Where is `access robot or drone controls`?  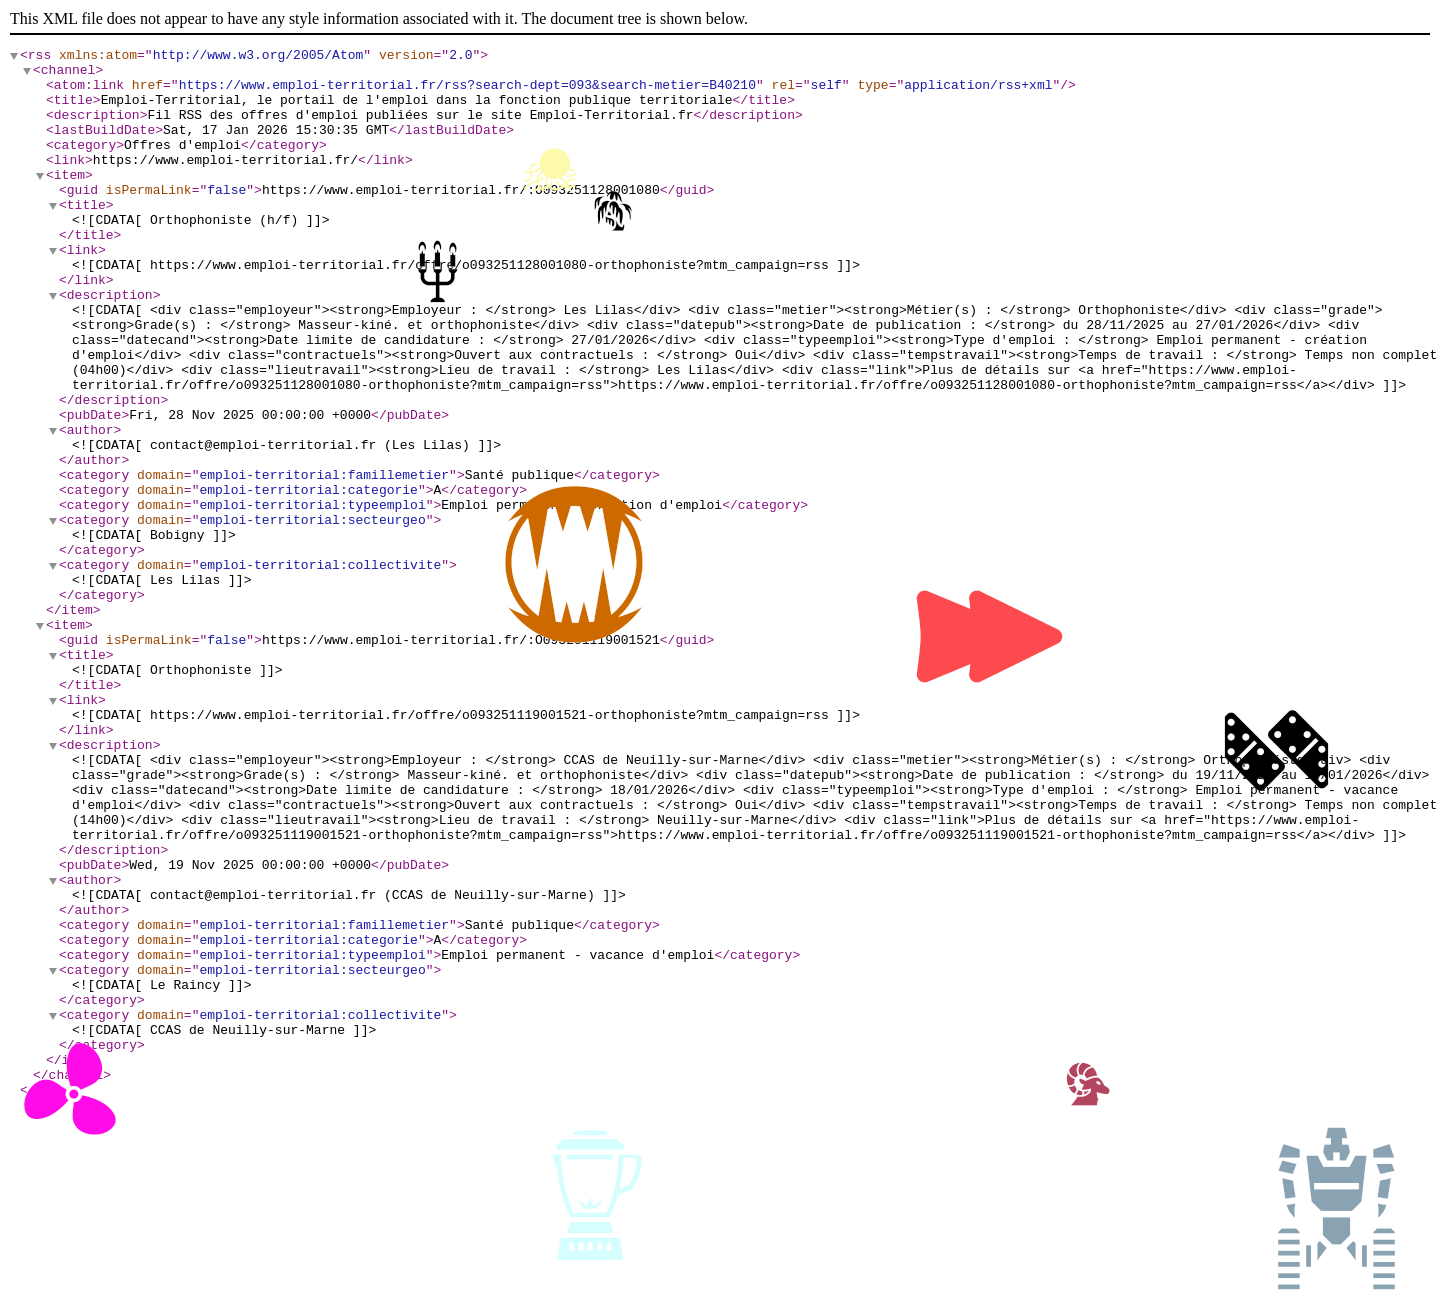 access robot or drone controls is located at coordinates (1336, 1208).